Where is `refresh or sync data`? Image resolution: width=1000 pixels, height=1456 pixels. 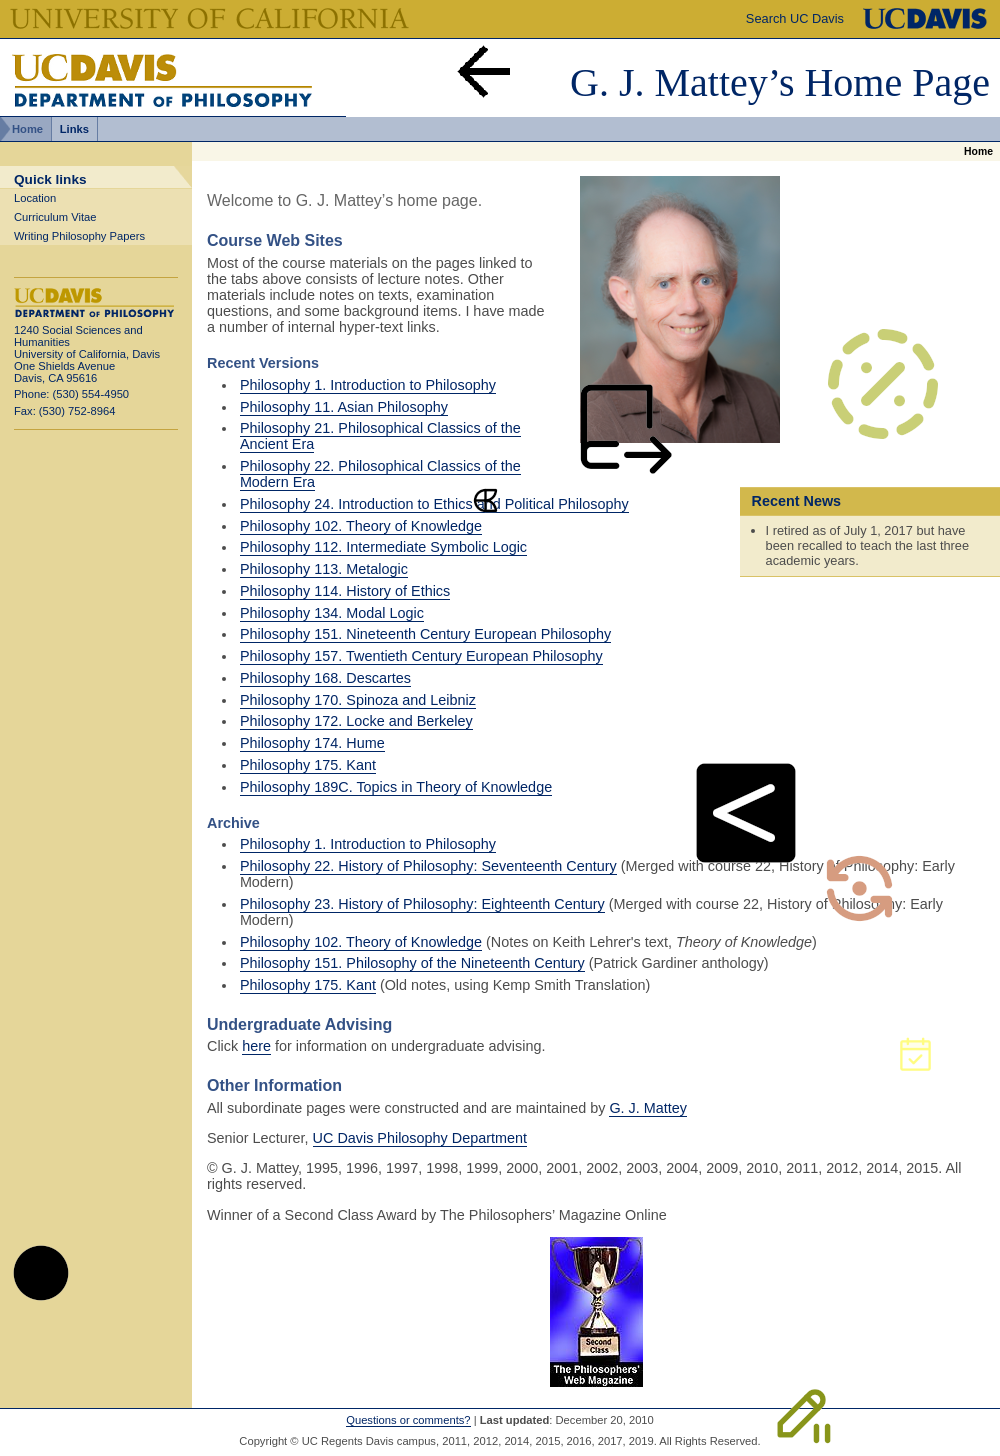
refresh or sync data is located at coordinates (859, 888).